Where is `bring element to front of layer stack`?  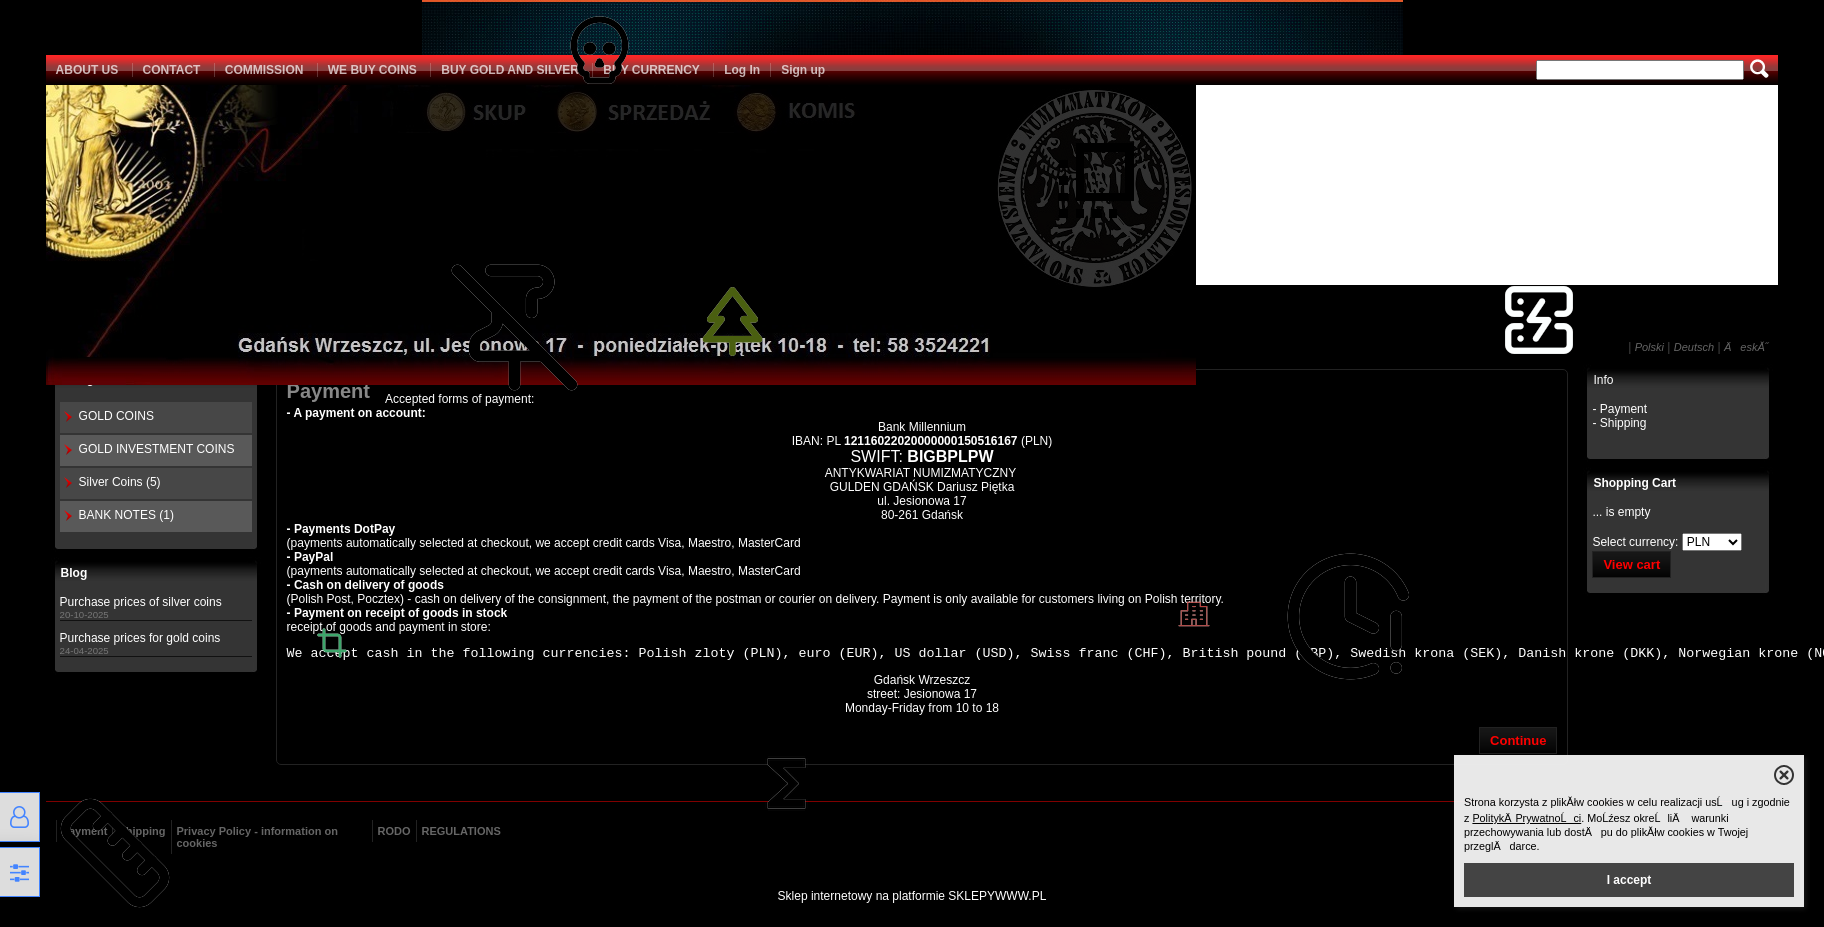
bring element to front of layer stack is located at coordinates (1096, 180).